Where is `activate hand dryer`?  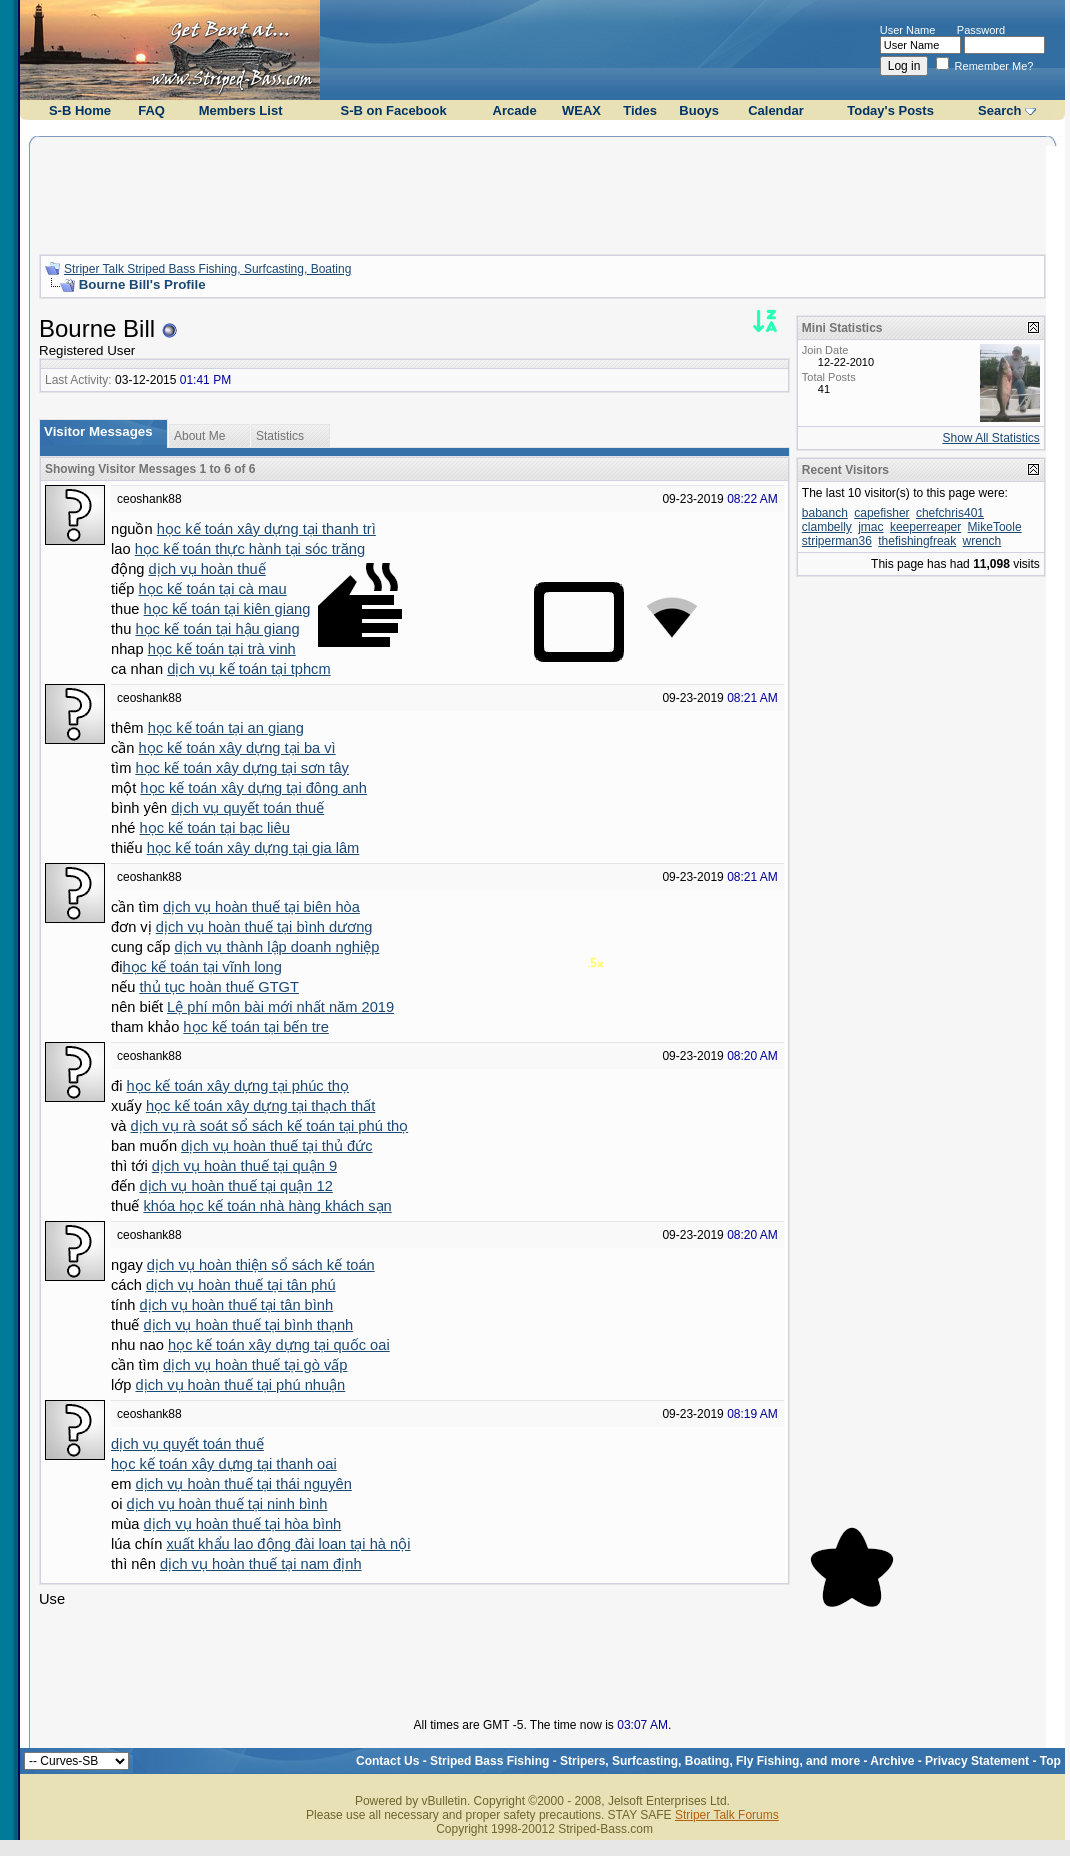
activate hand dryer is located at coordinates (362, 603).